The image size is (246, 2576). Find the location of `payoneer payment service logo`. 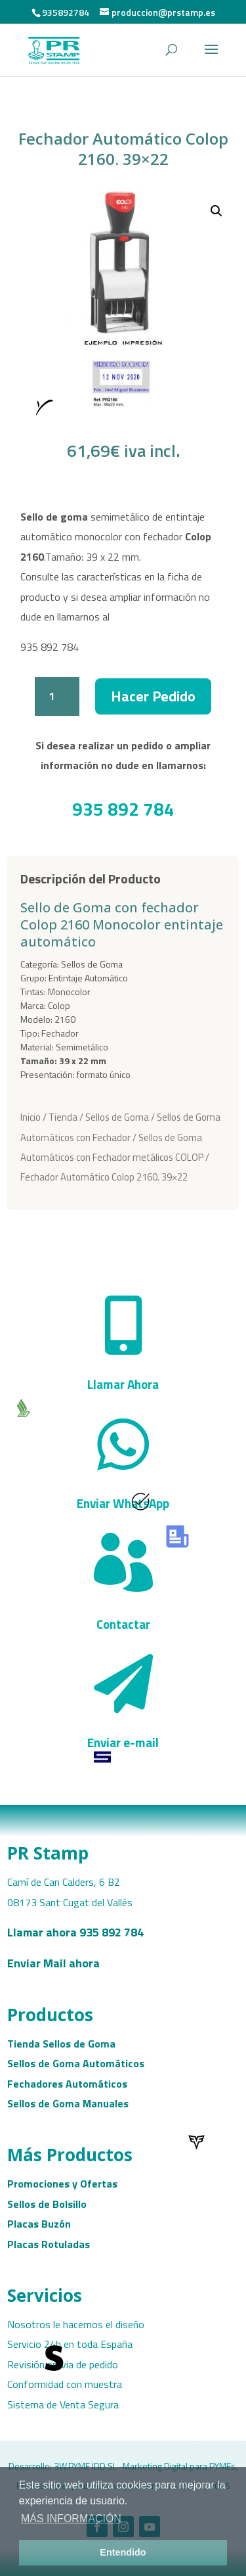

payoneer payment service logo is located at coordinates (45, 408).